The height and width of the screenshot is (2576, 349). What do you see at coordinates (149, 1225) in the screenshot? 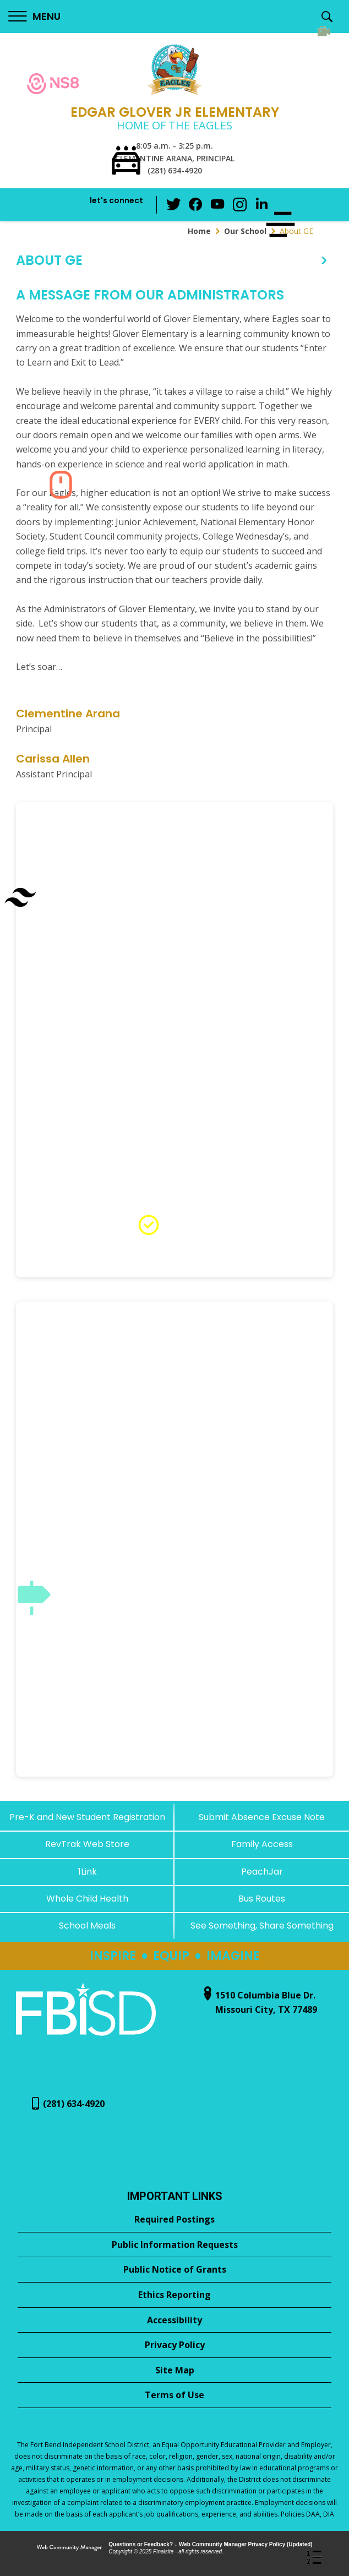
I see `indicates a completed or successful action` at bounding box center [149, 1225].